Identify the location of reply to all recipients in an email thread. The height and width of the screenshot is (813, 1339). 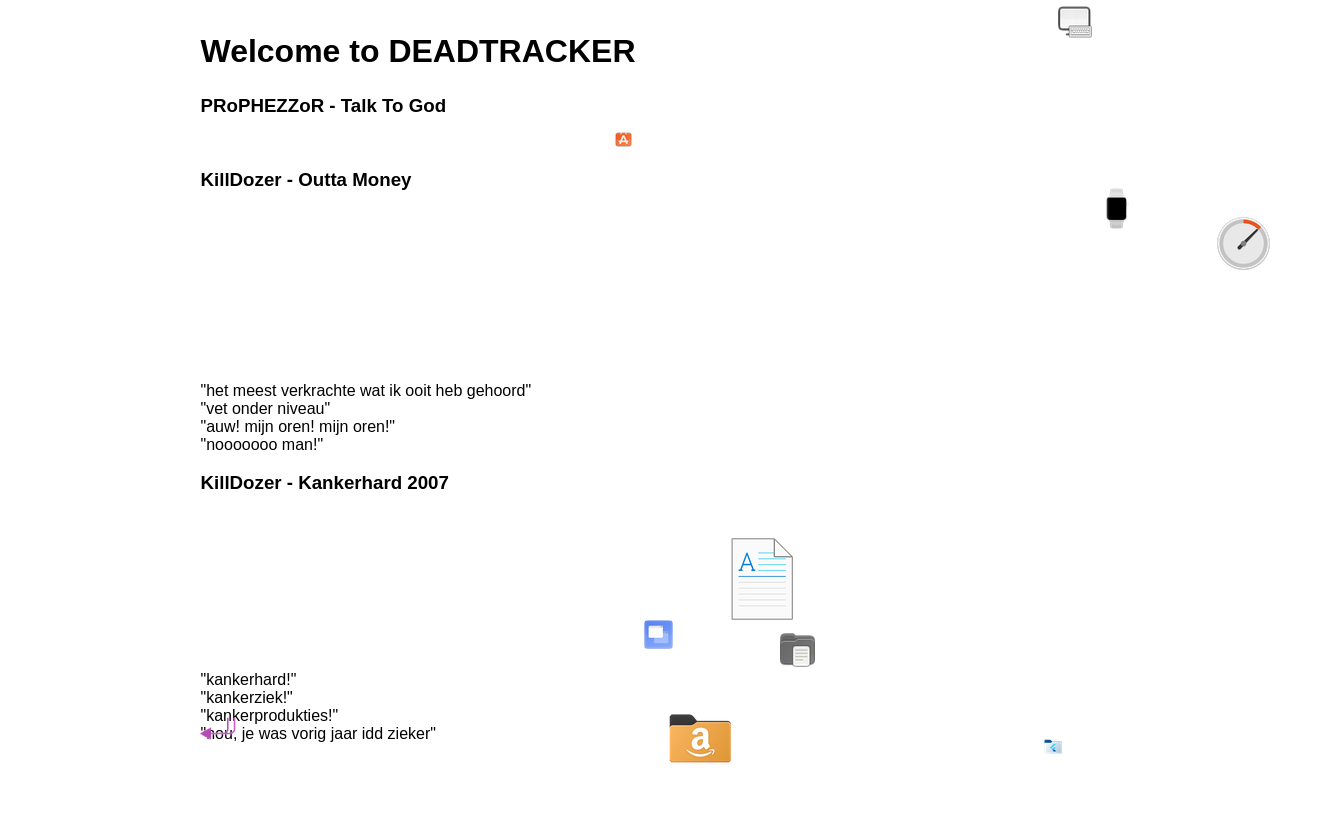
(217, 726).